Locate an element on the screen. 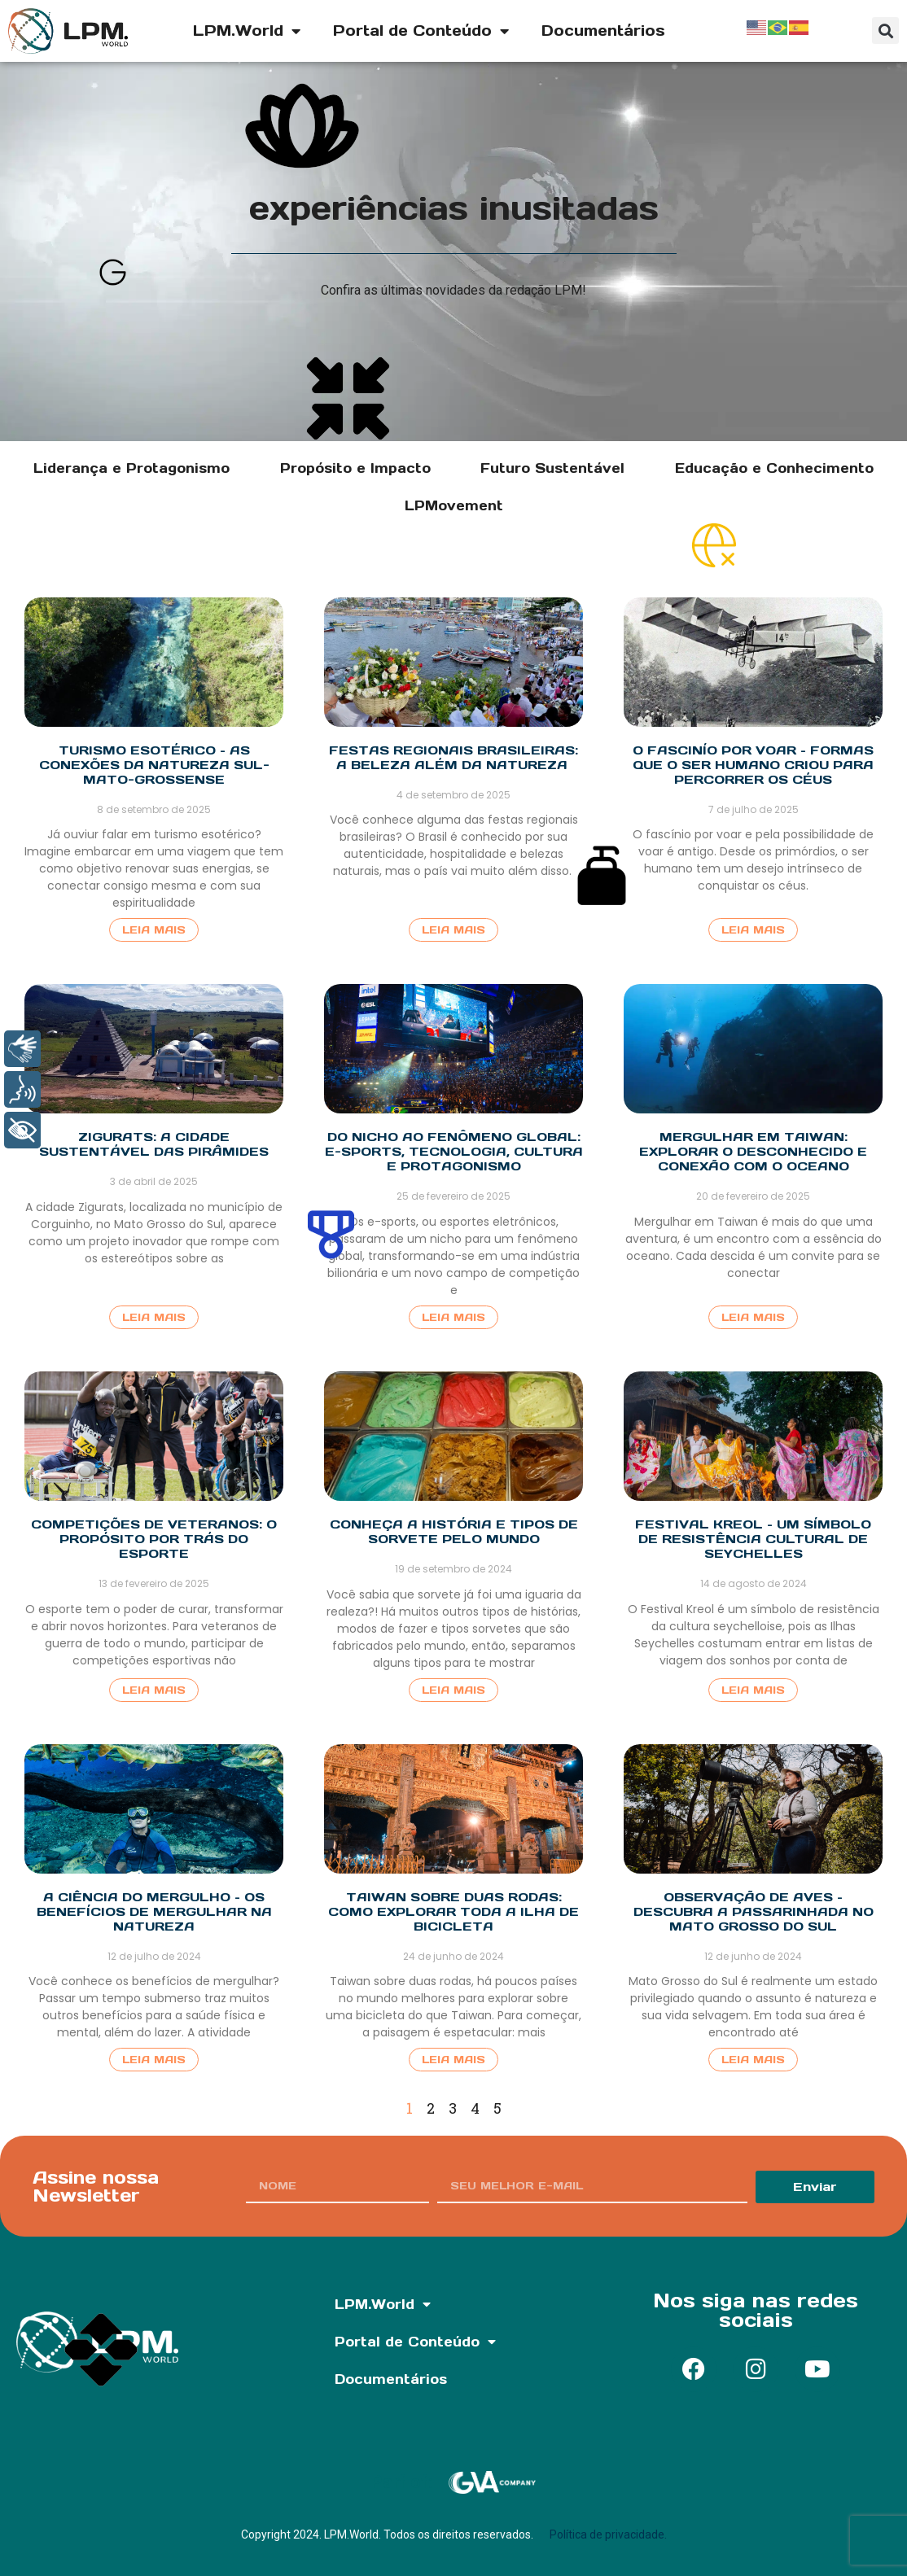  sign in with Google is located at coordinates (112, 272).